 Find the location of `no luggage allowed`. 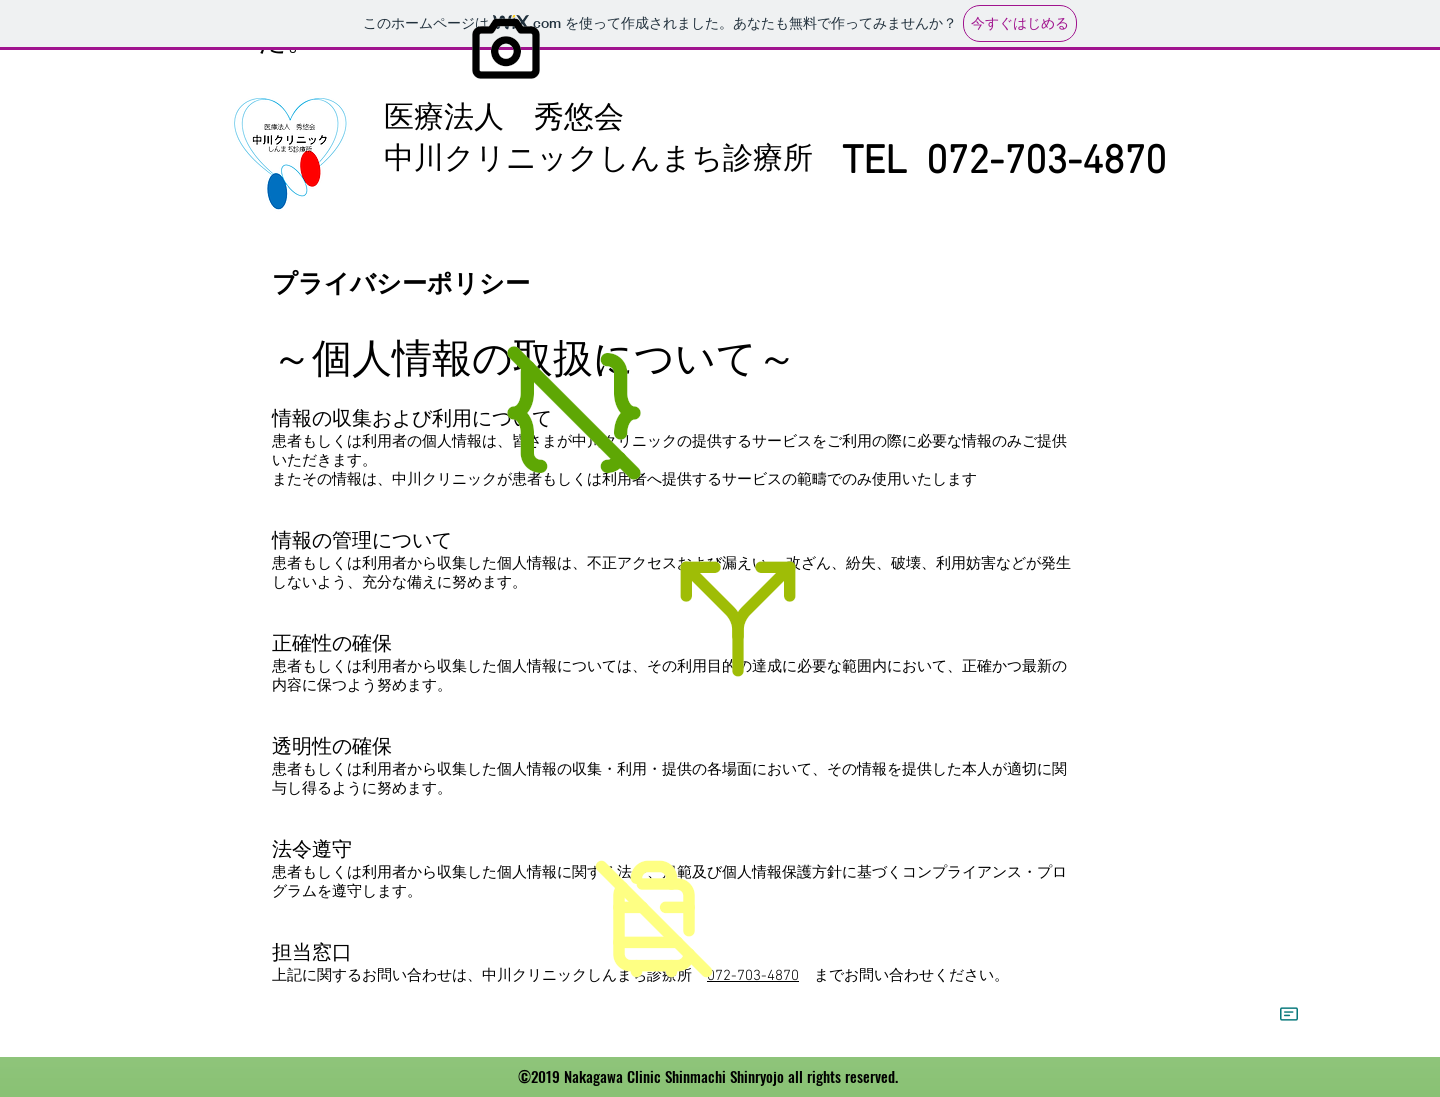

no luggage allowed is located at coordinates (654, 919).